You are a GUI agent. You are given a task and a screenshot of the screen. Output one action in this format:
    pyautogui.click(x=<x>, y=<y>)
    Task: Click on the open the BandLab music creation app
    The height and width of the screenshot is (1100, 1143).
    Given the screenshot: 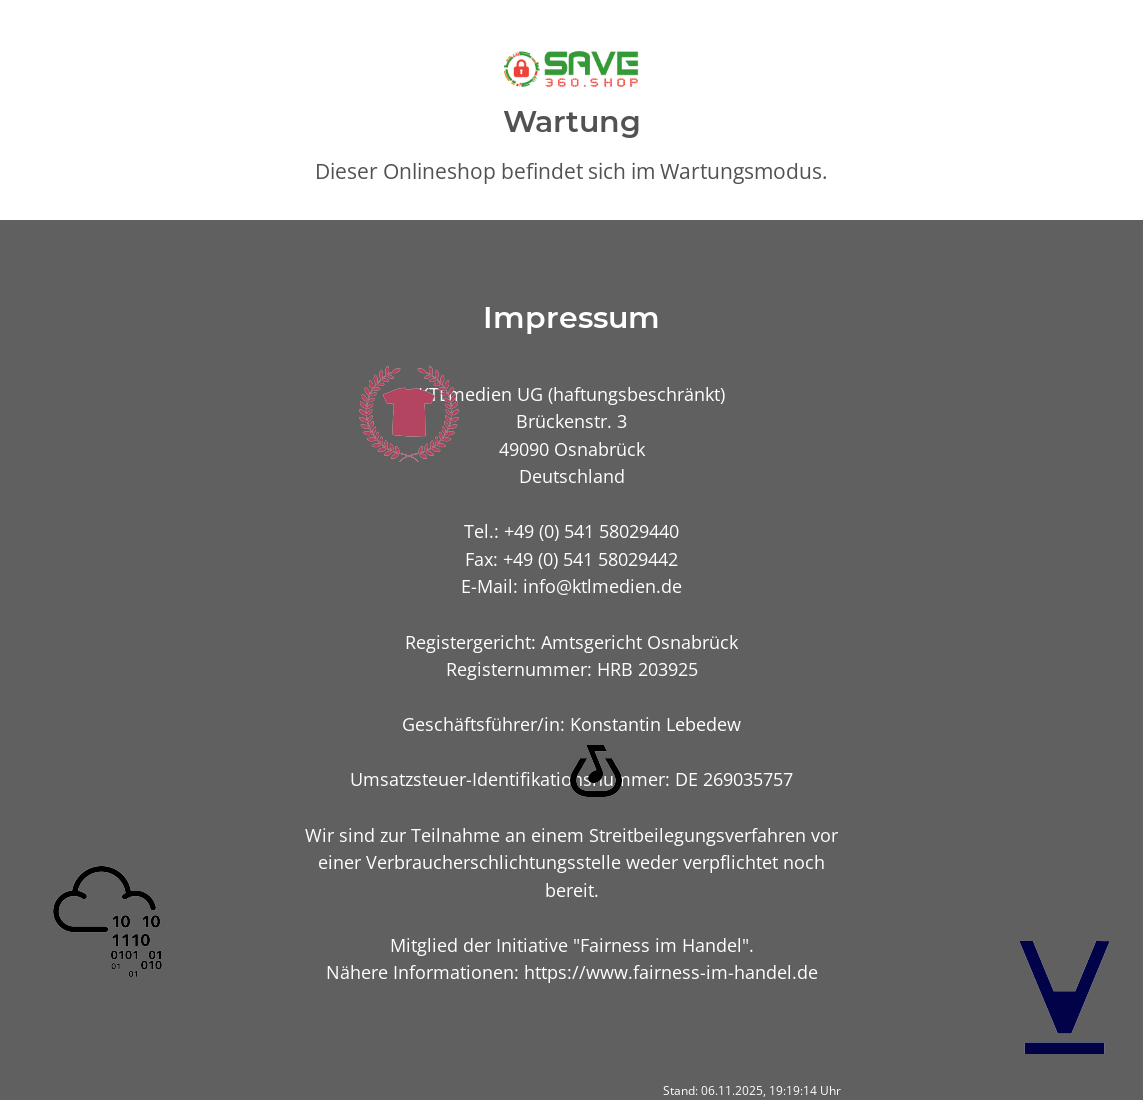 What is the action you would take?
    pyautogui.click(x=596, y=771)
    